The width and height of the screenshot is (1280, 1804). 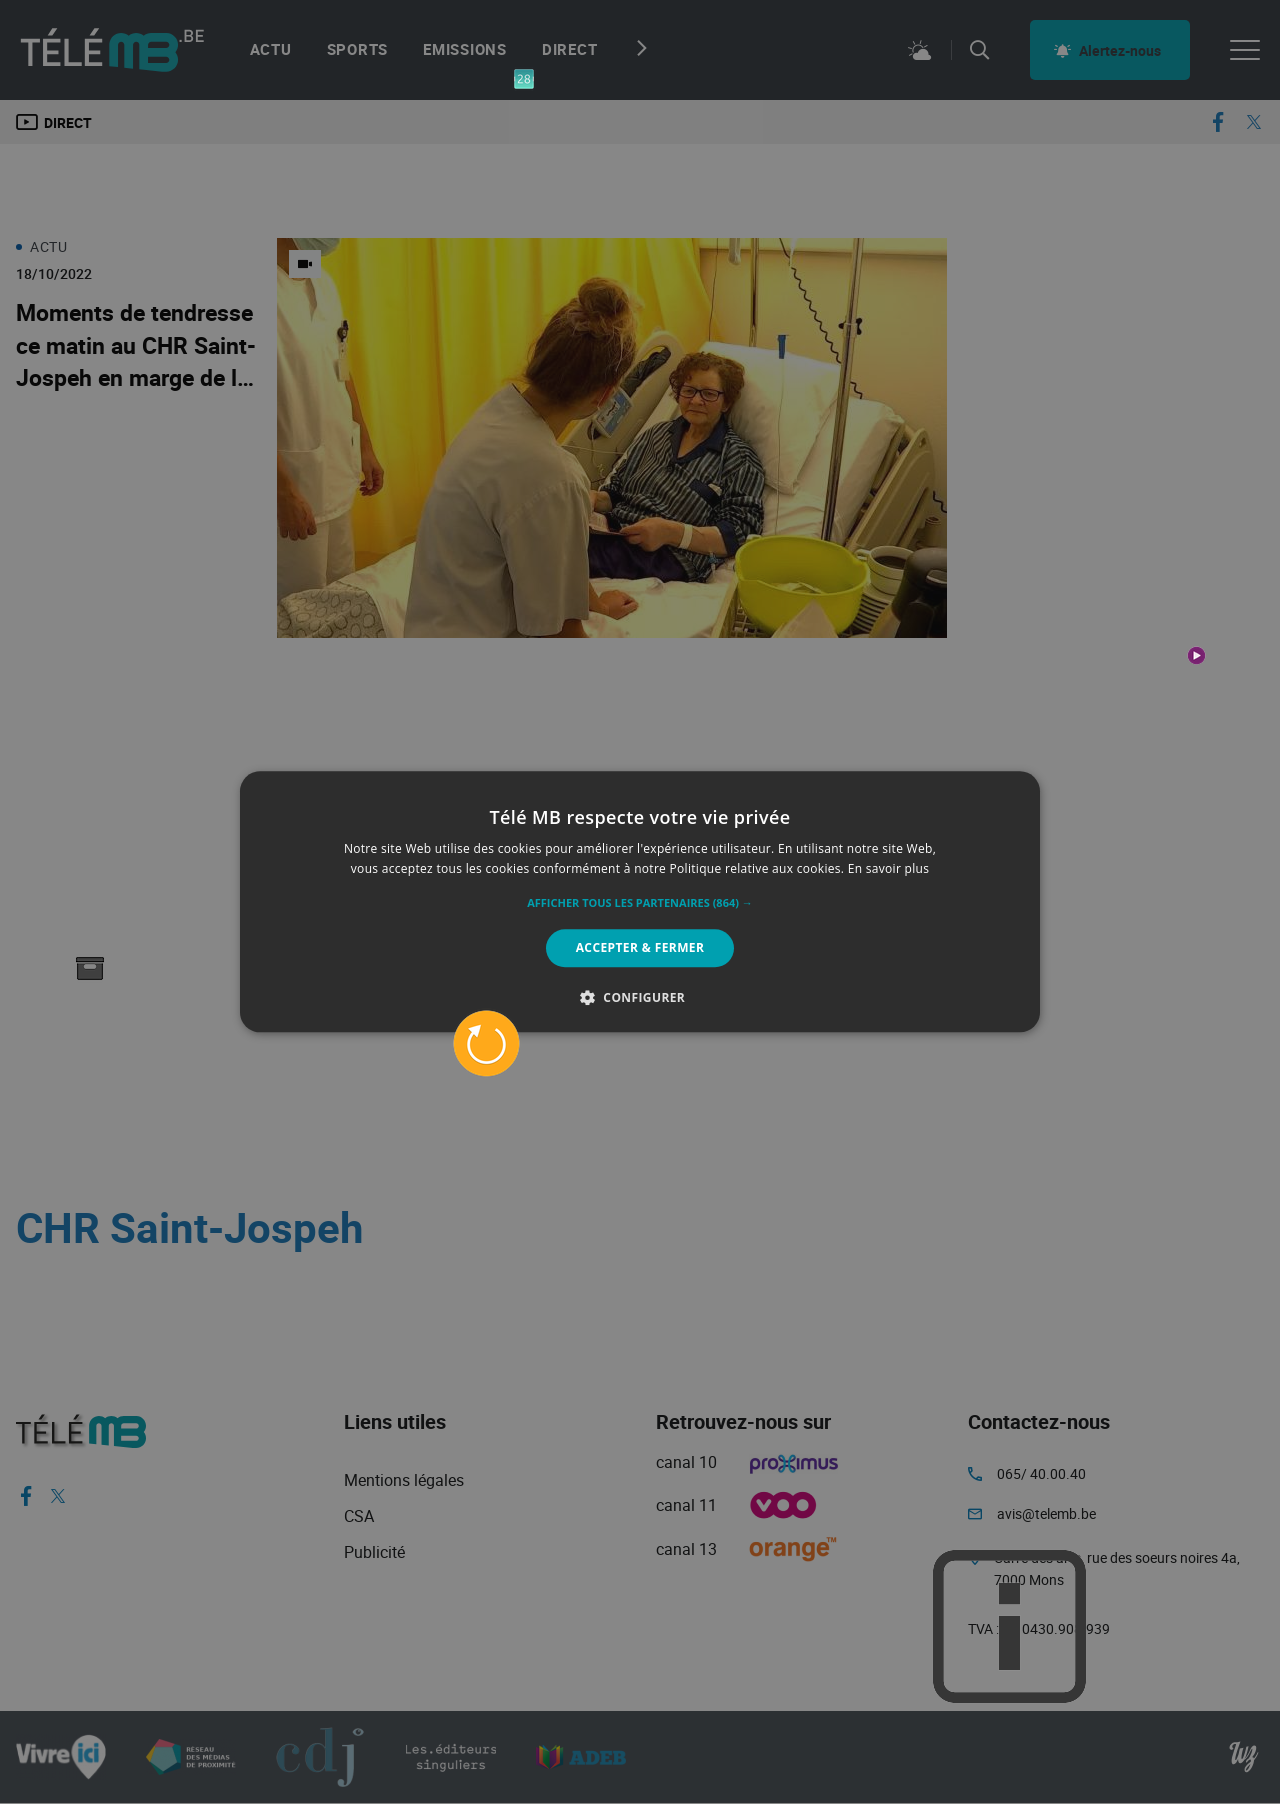 I want to click on indicates video content or media files, so click(x=1196, y=655).